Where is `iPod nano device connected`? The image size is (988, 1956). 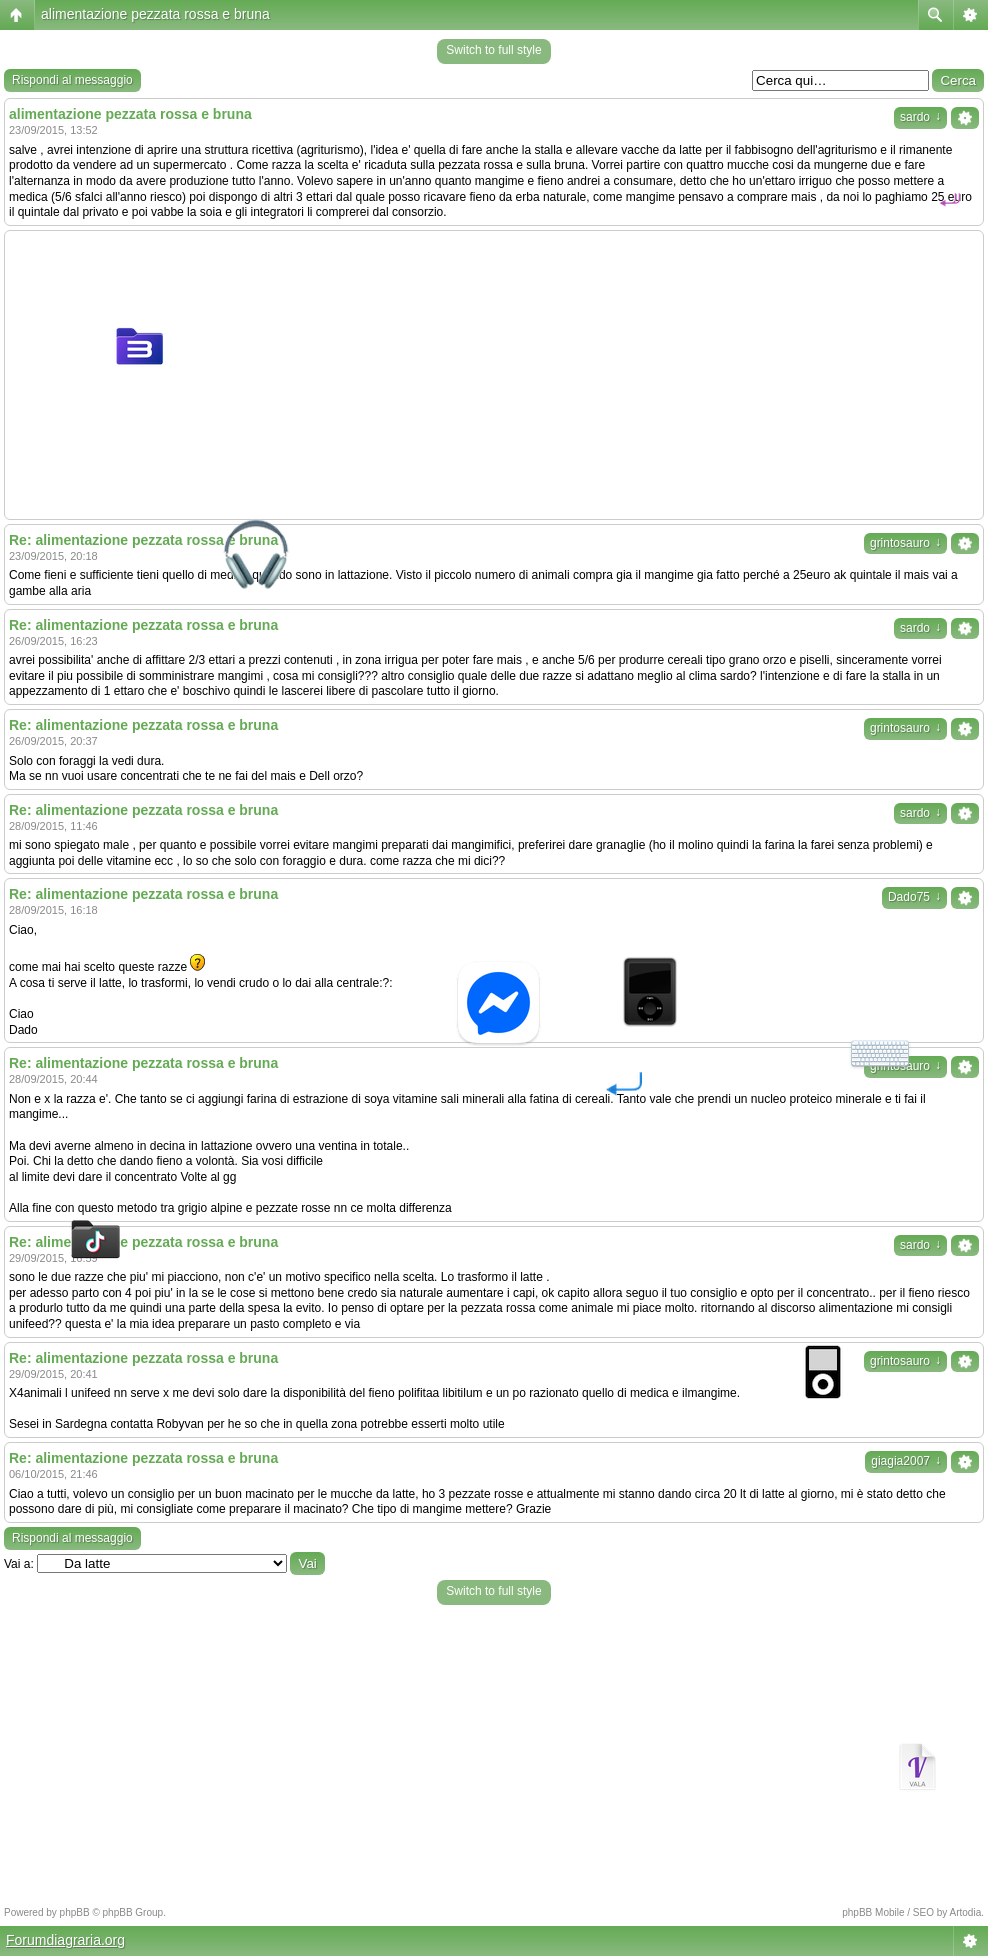
iPod nano device connected is located at coordinates (650, 976).